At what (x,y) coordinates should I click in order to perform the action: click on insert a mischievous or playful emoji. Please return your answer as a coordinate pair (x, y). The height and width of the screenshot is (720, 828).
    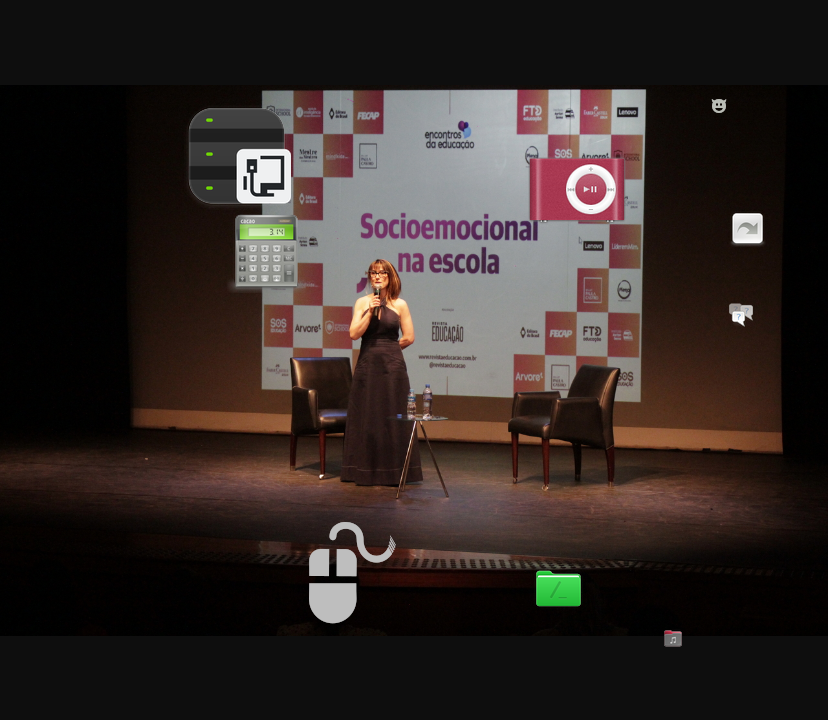
    Looking at the image, I should click on (719, 106).